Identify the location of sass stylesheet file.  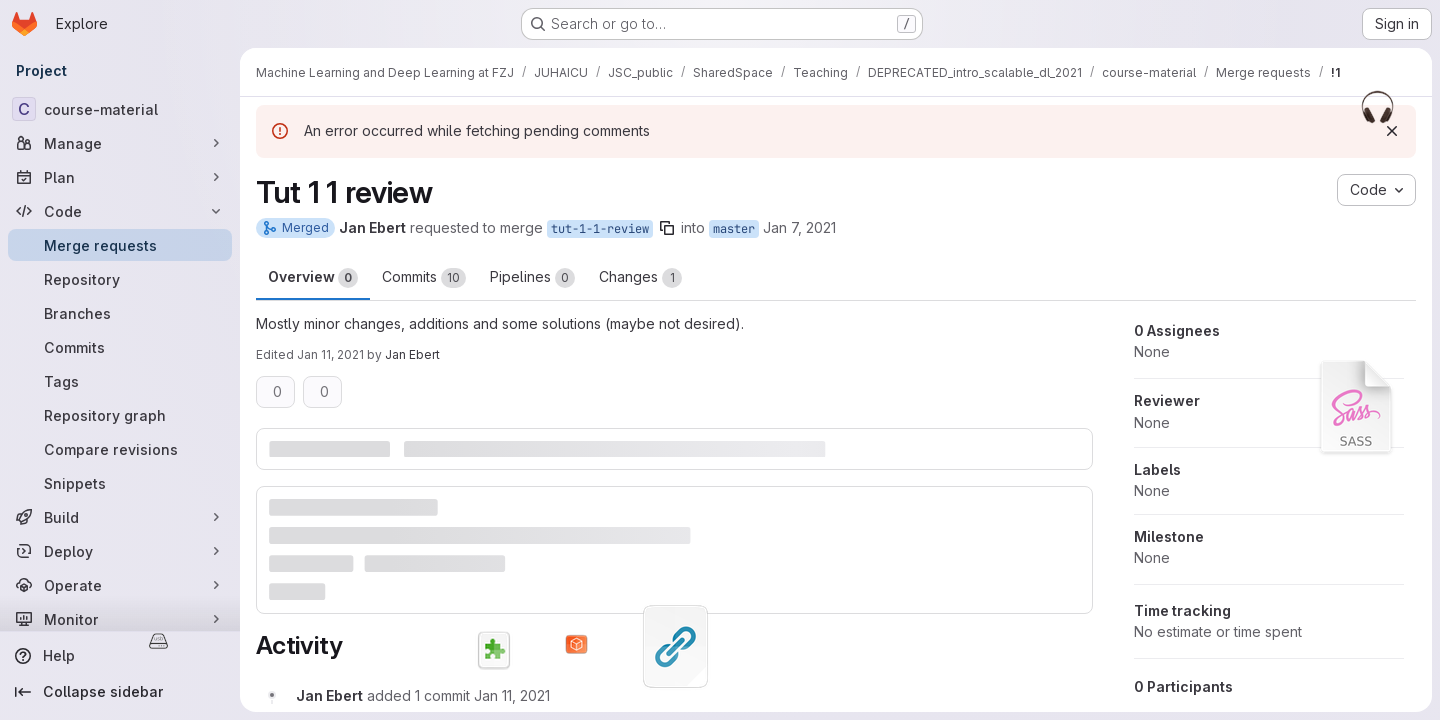
(1356, 408).